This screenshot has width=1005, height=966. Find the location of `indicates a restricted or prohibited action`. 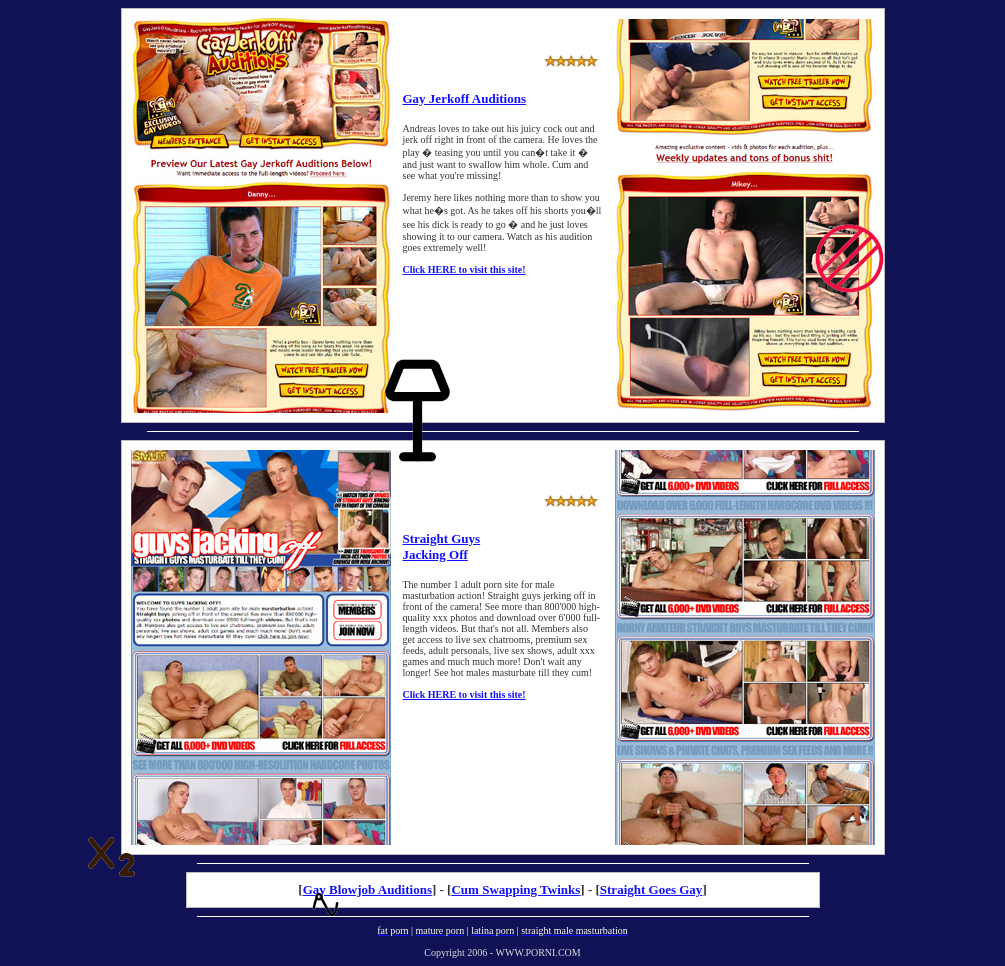

indicates a restricted or prohibited action is located at coordinates (849, 258).